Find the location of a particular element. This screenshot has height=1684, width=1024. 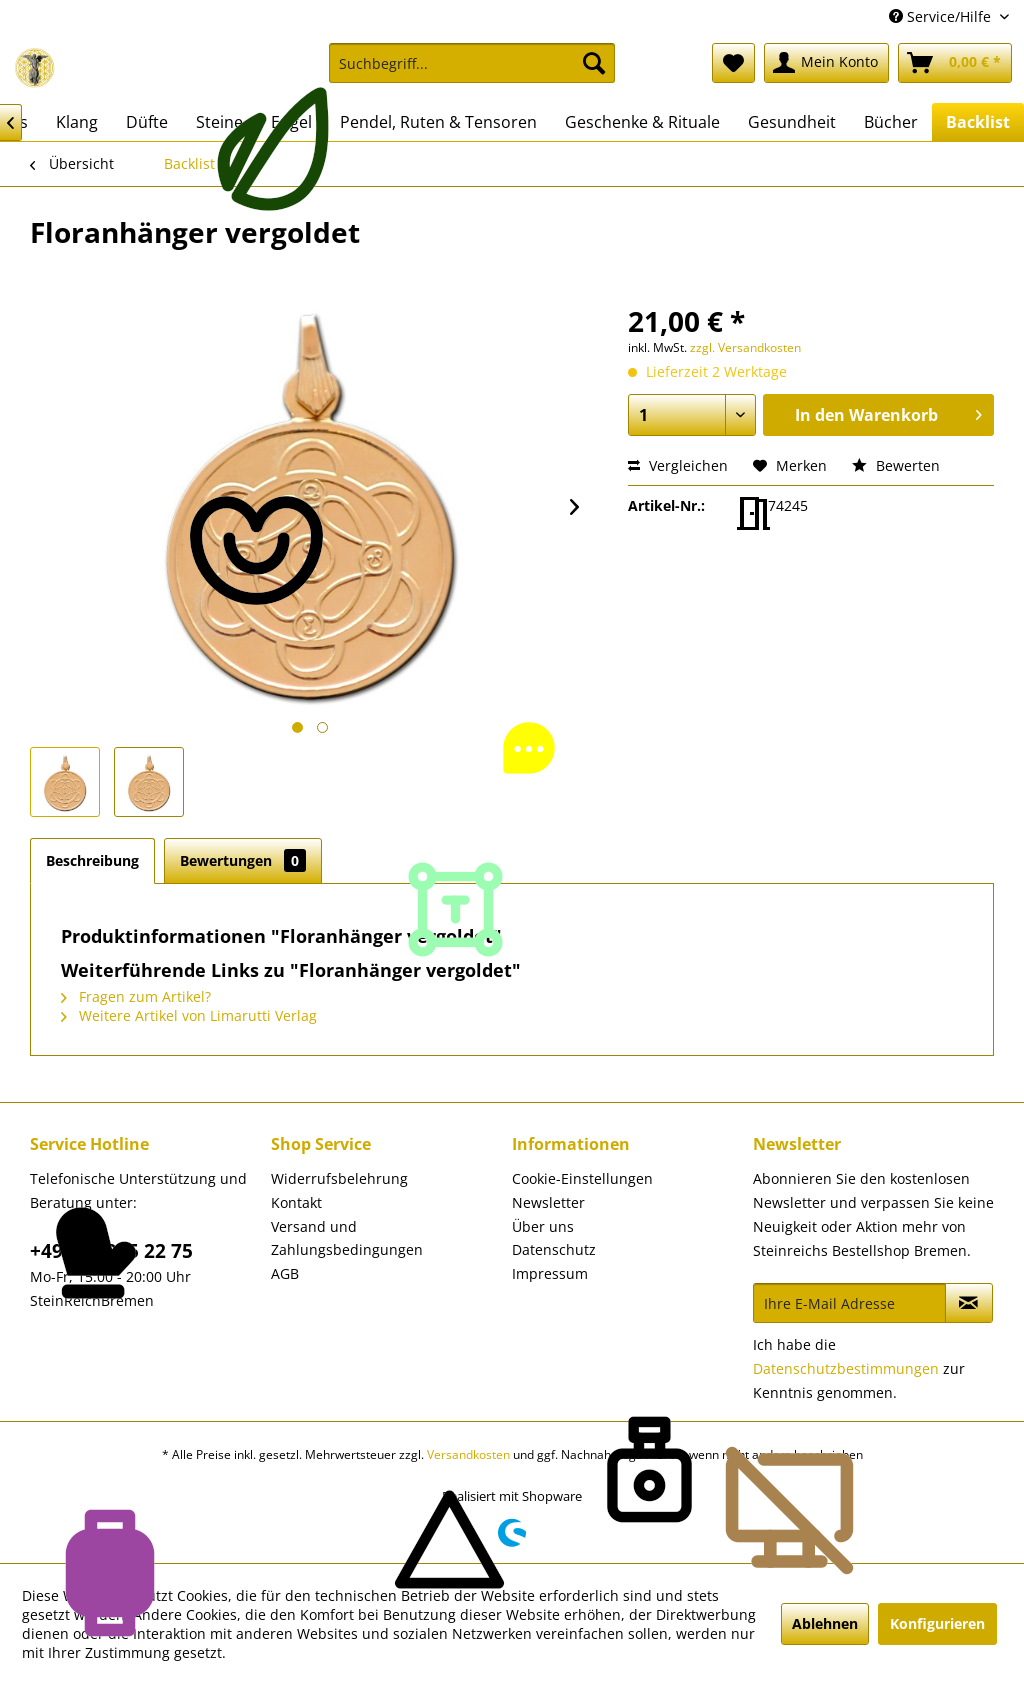

desktop display is unavailable or disconnected is located at coordinates (789, 1510).